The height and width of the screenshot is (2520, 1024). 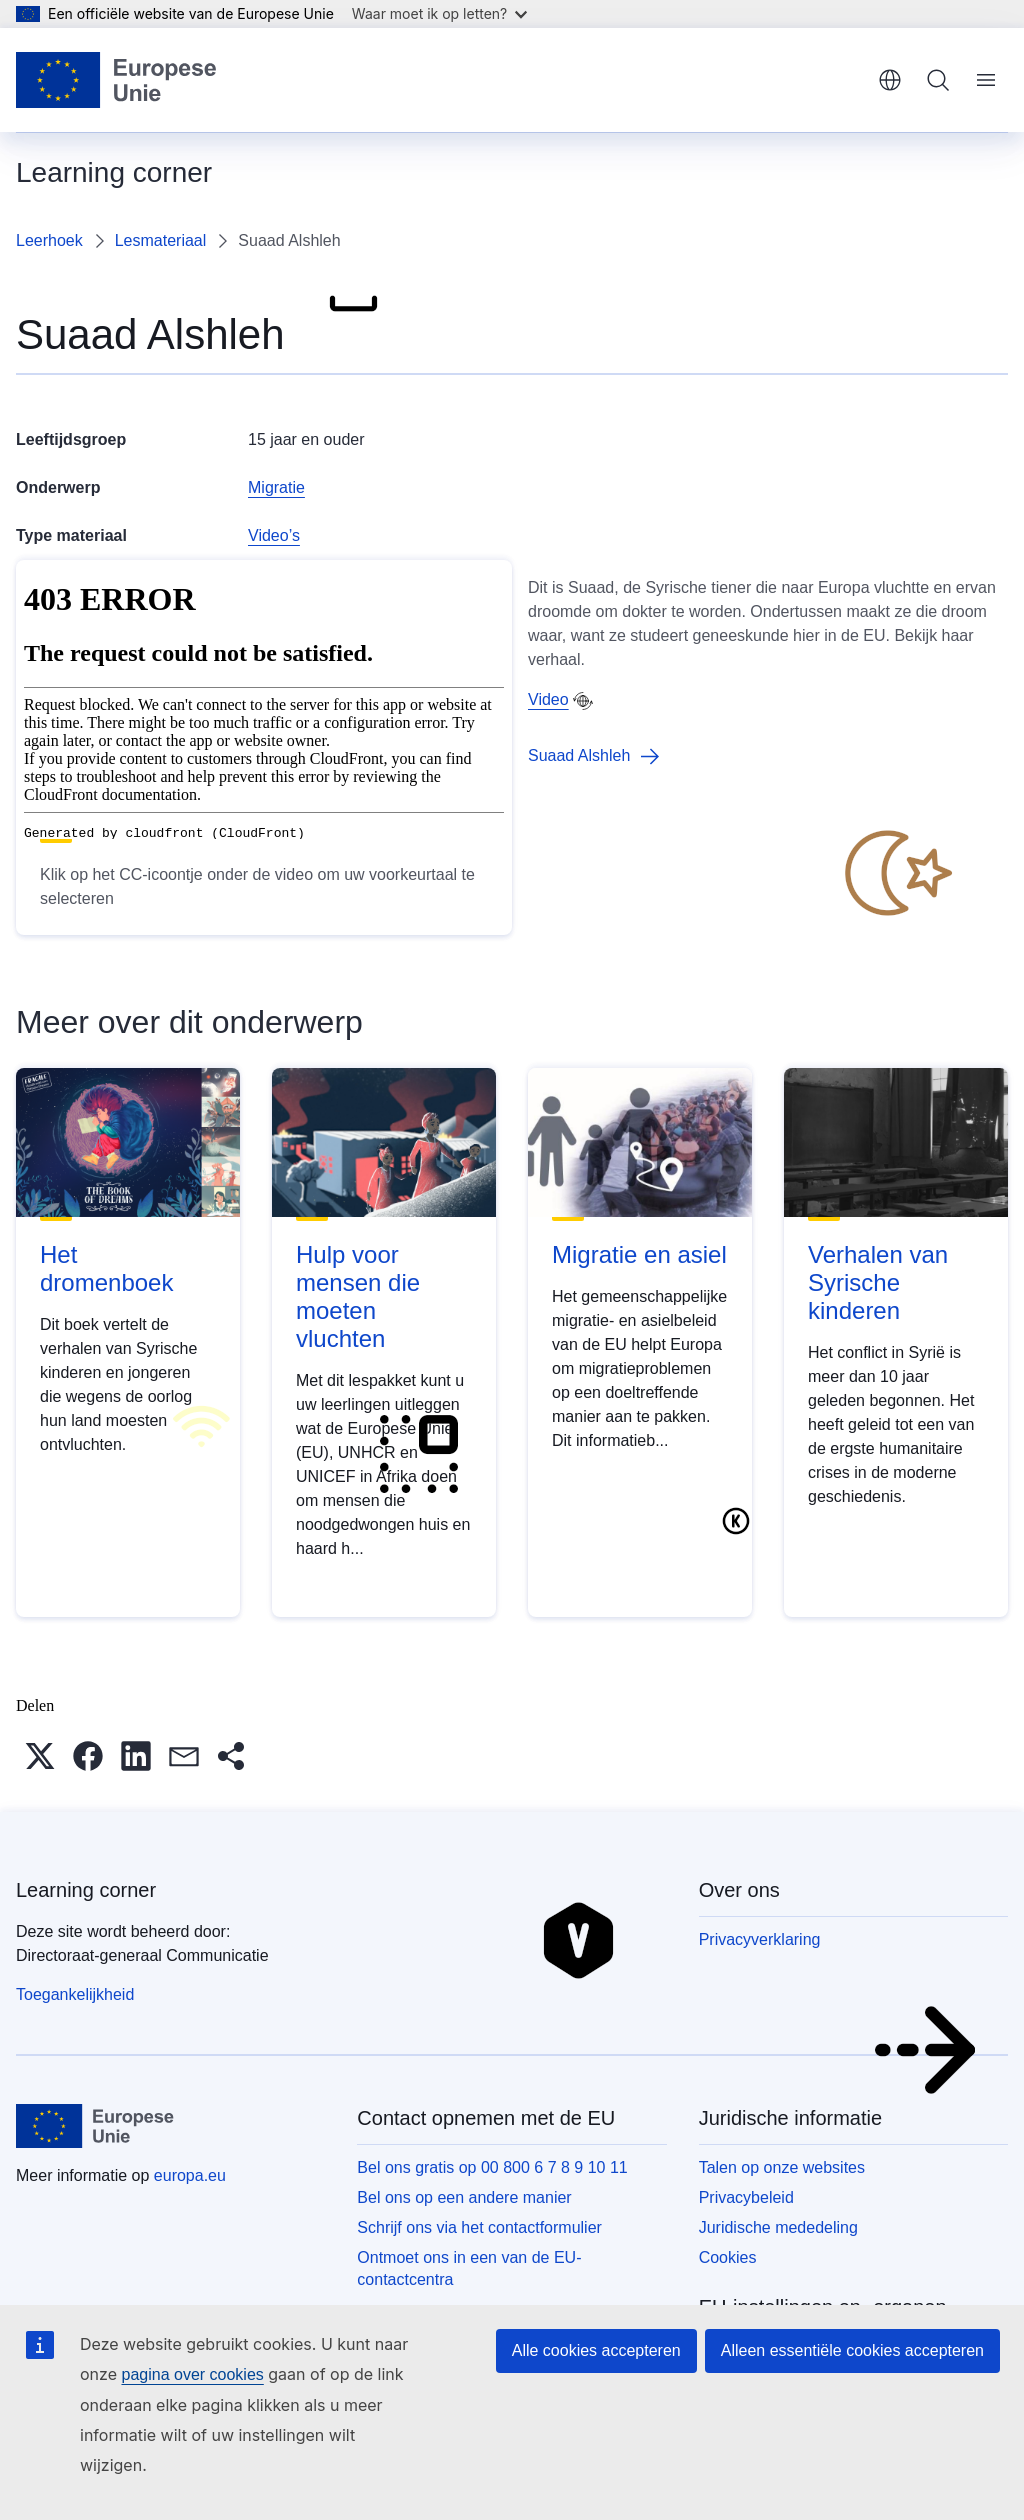 I want to click on indicates items starting with the letter K, so click(x=736, y=1521).